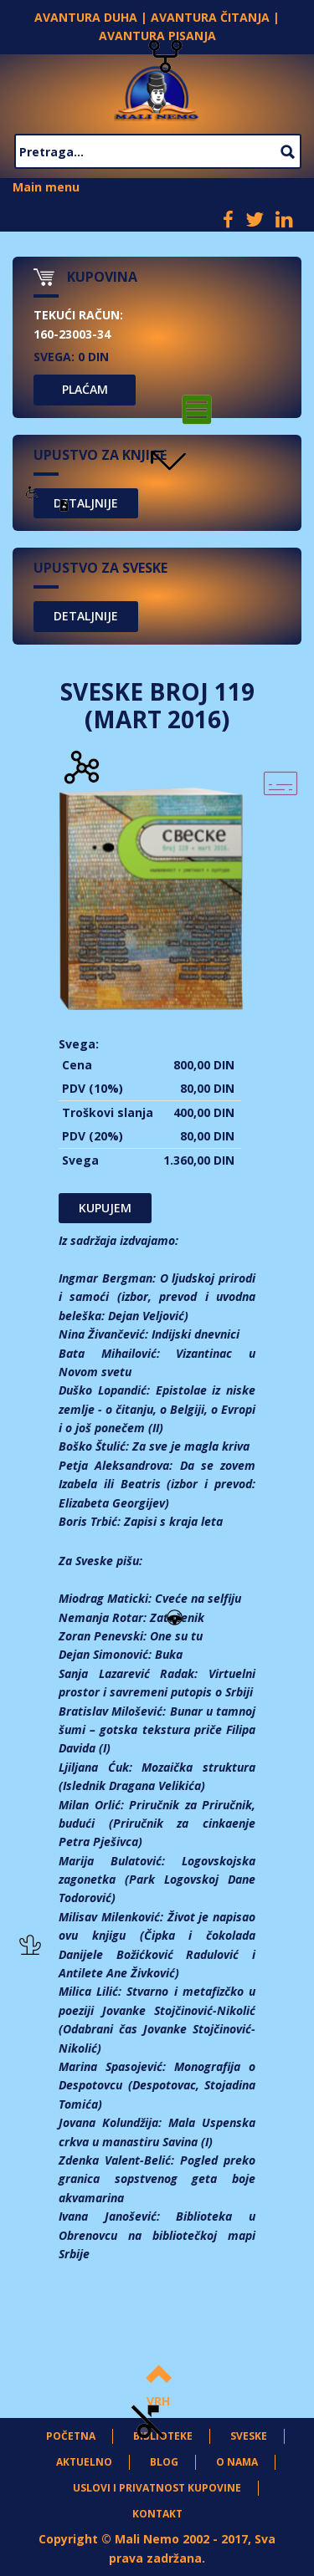 Image resolution: width=314 pixels, height=2576 pixels. Describe the element at coordinates (147, 2421) in the screenshot. I see `mute or disable music playback` at that location.